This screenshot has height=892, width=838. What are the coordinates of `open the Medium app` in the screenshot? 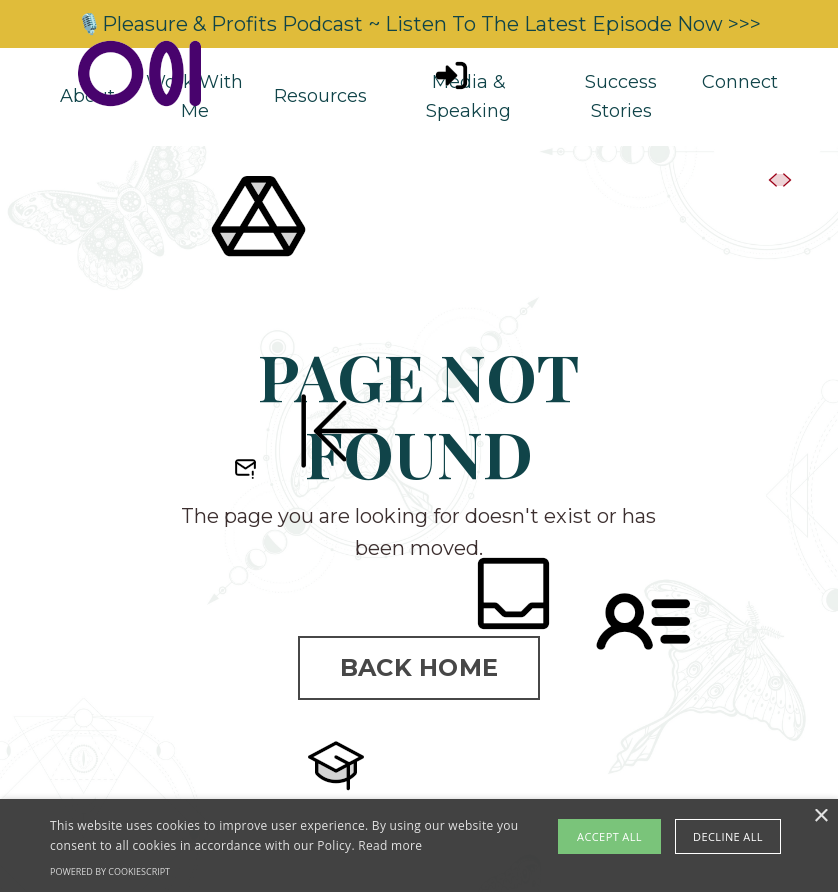 It's located at (139, 73).